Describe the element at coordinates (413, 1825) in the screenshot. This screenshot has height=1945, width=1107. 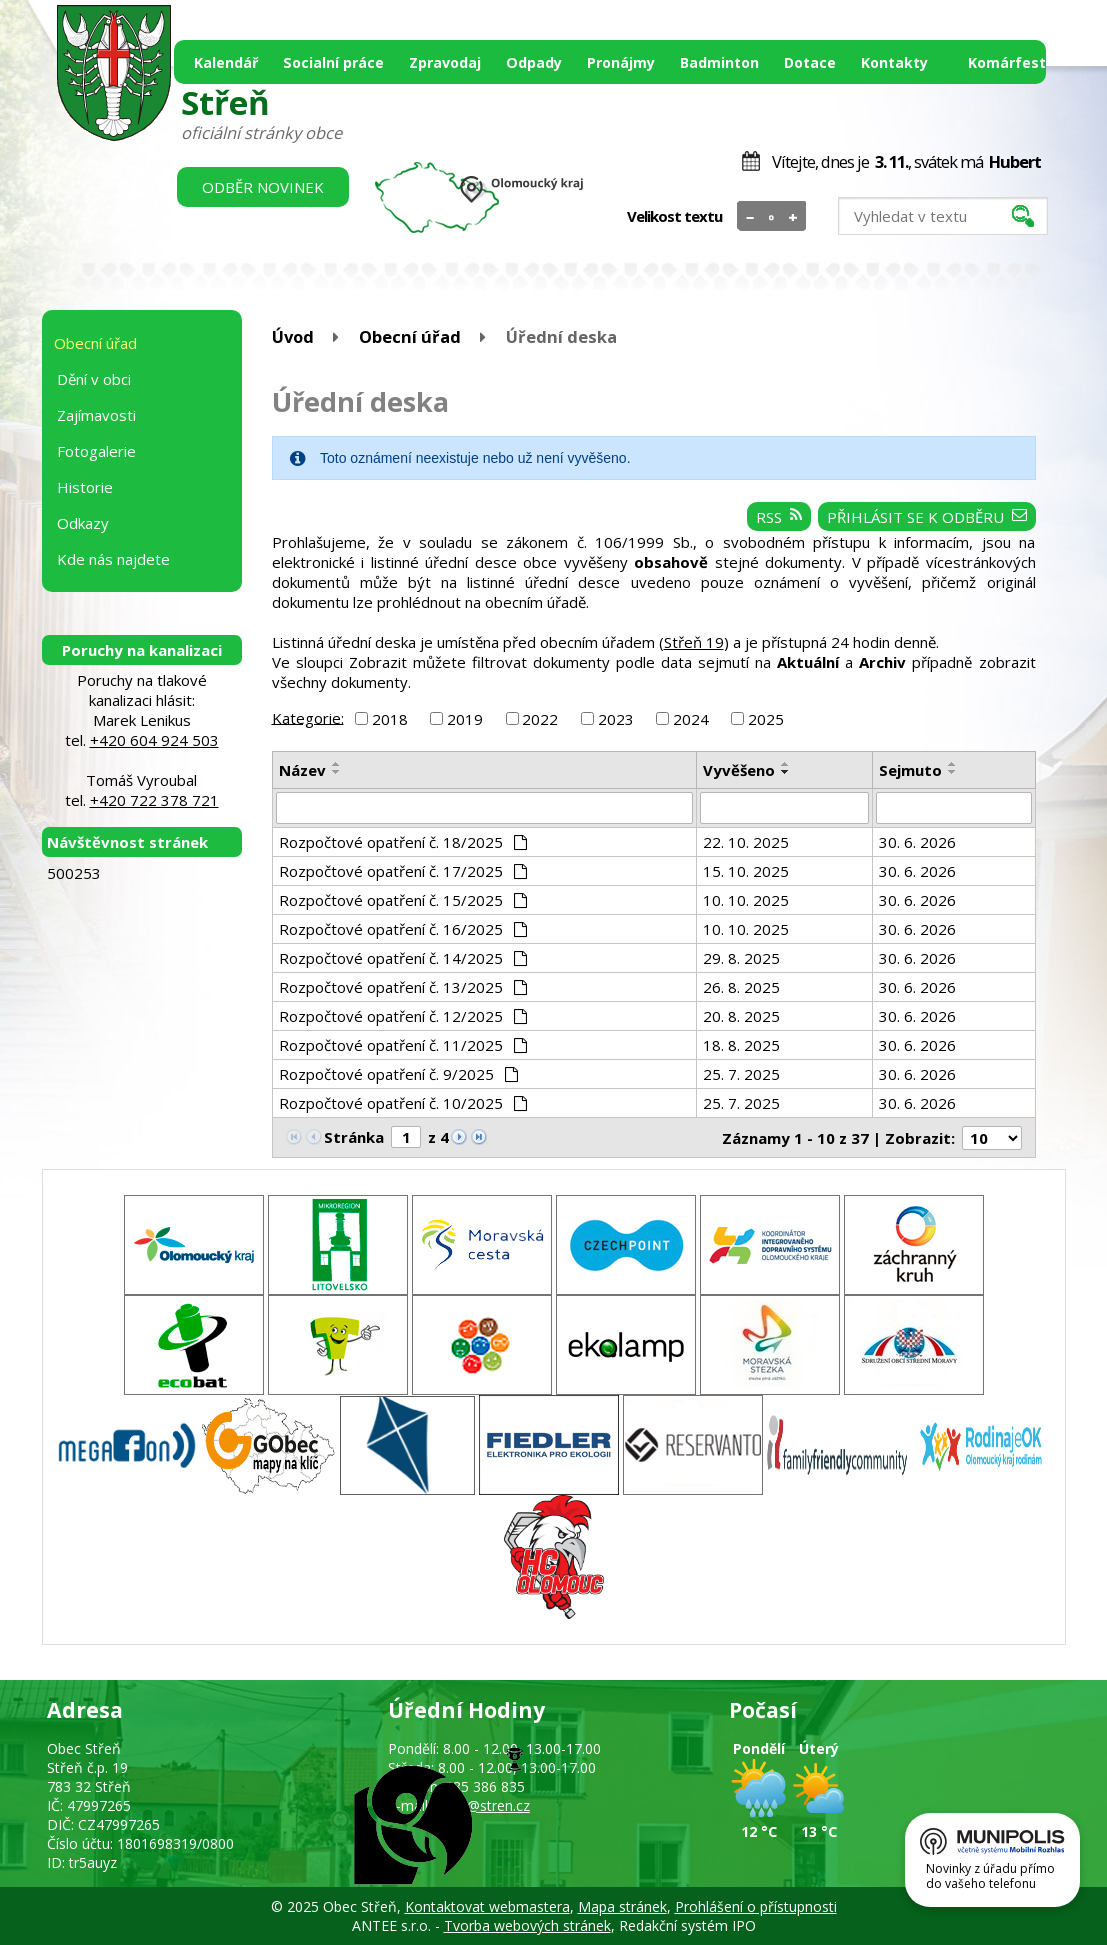
I see `select parrot as your avatar or character` at that location.